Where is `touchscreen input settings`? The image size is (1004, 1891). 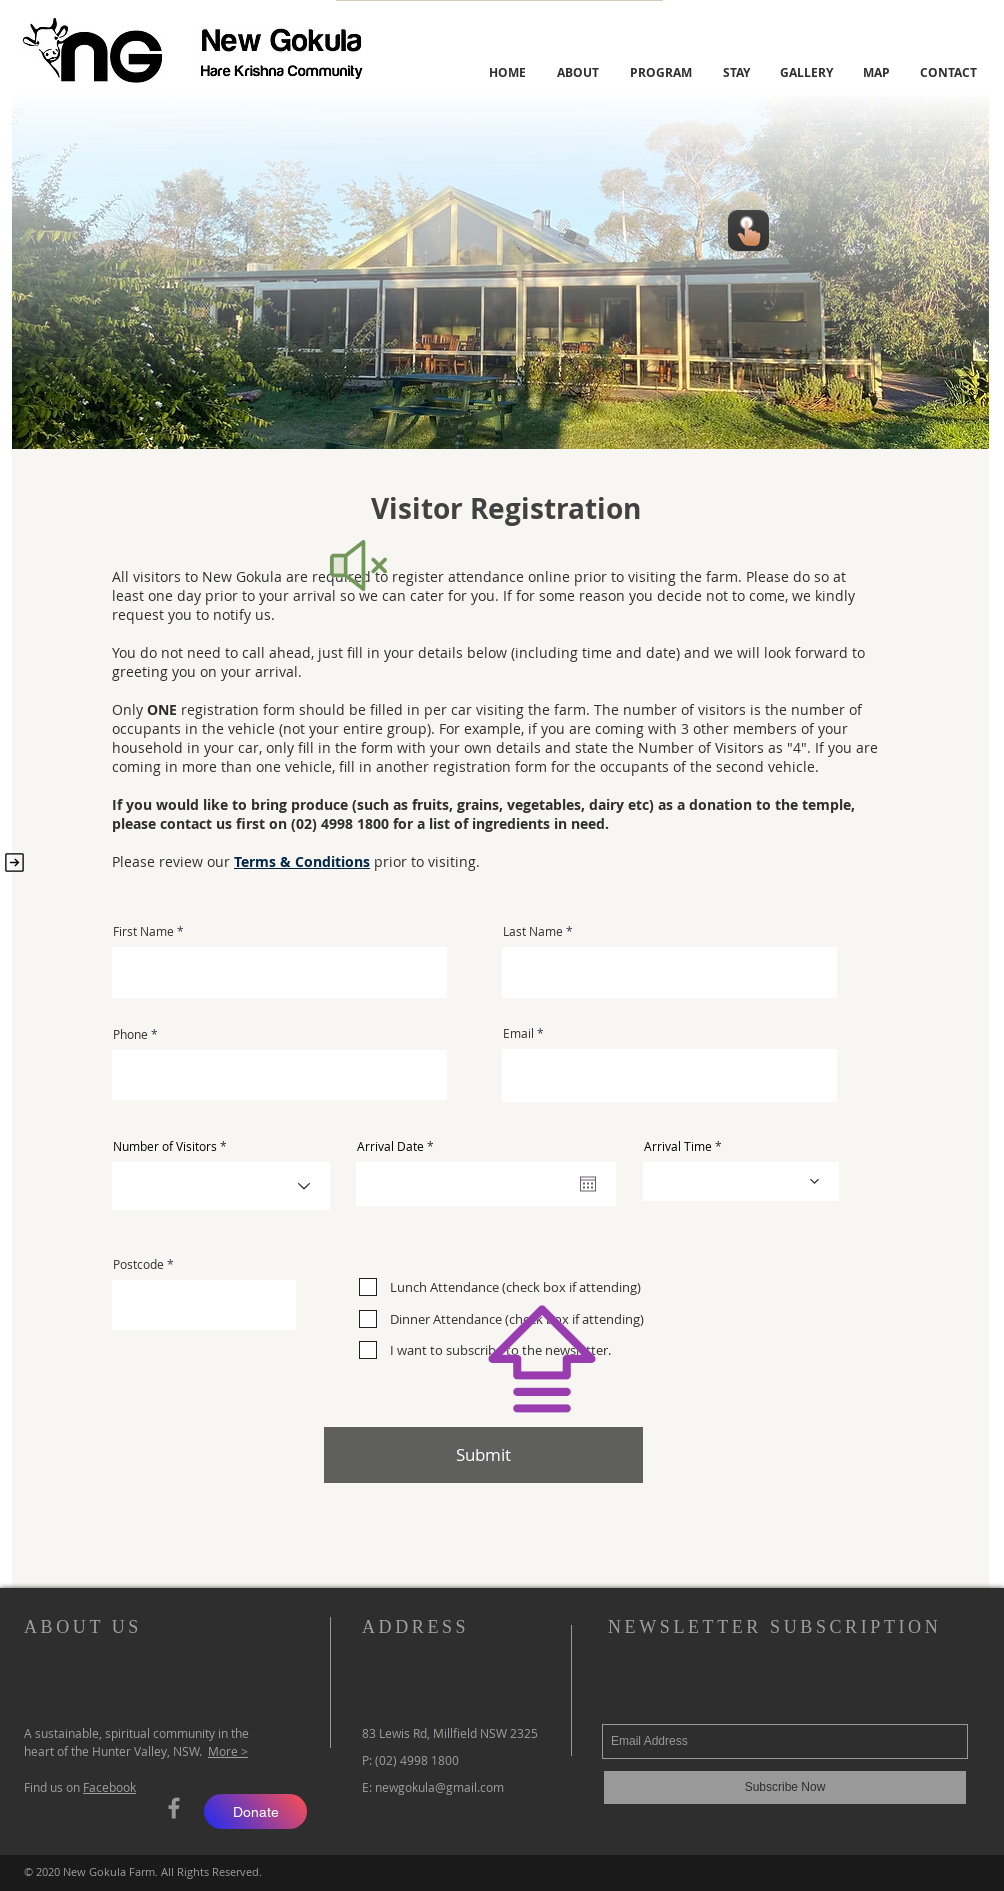 touchscreen input settings is located at coordinates (748, 230).